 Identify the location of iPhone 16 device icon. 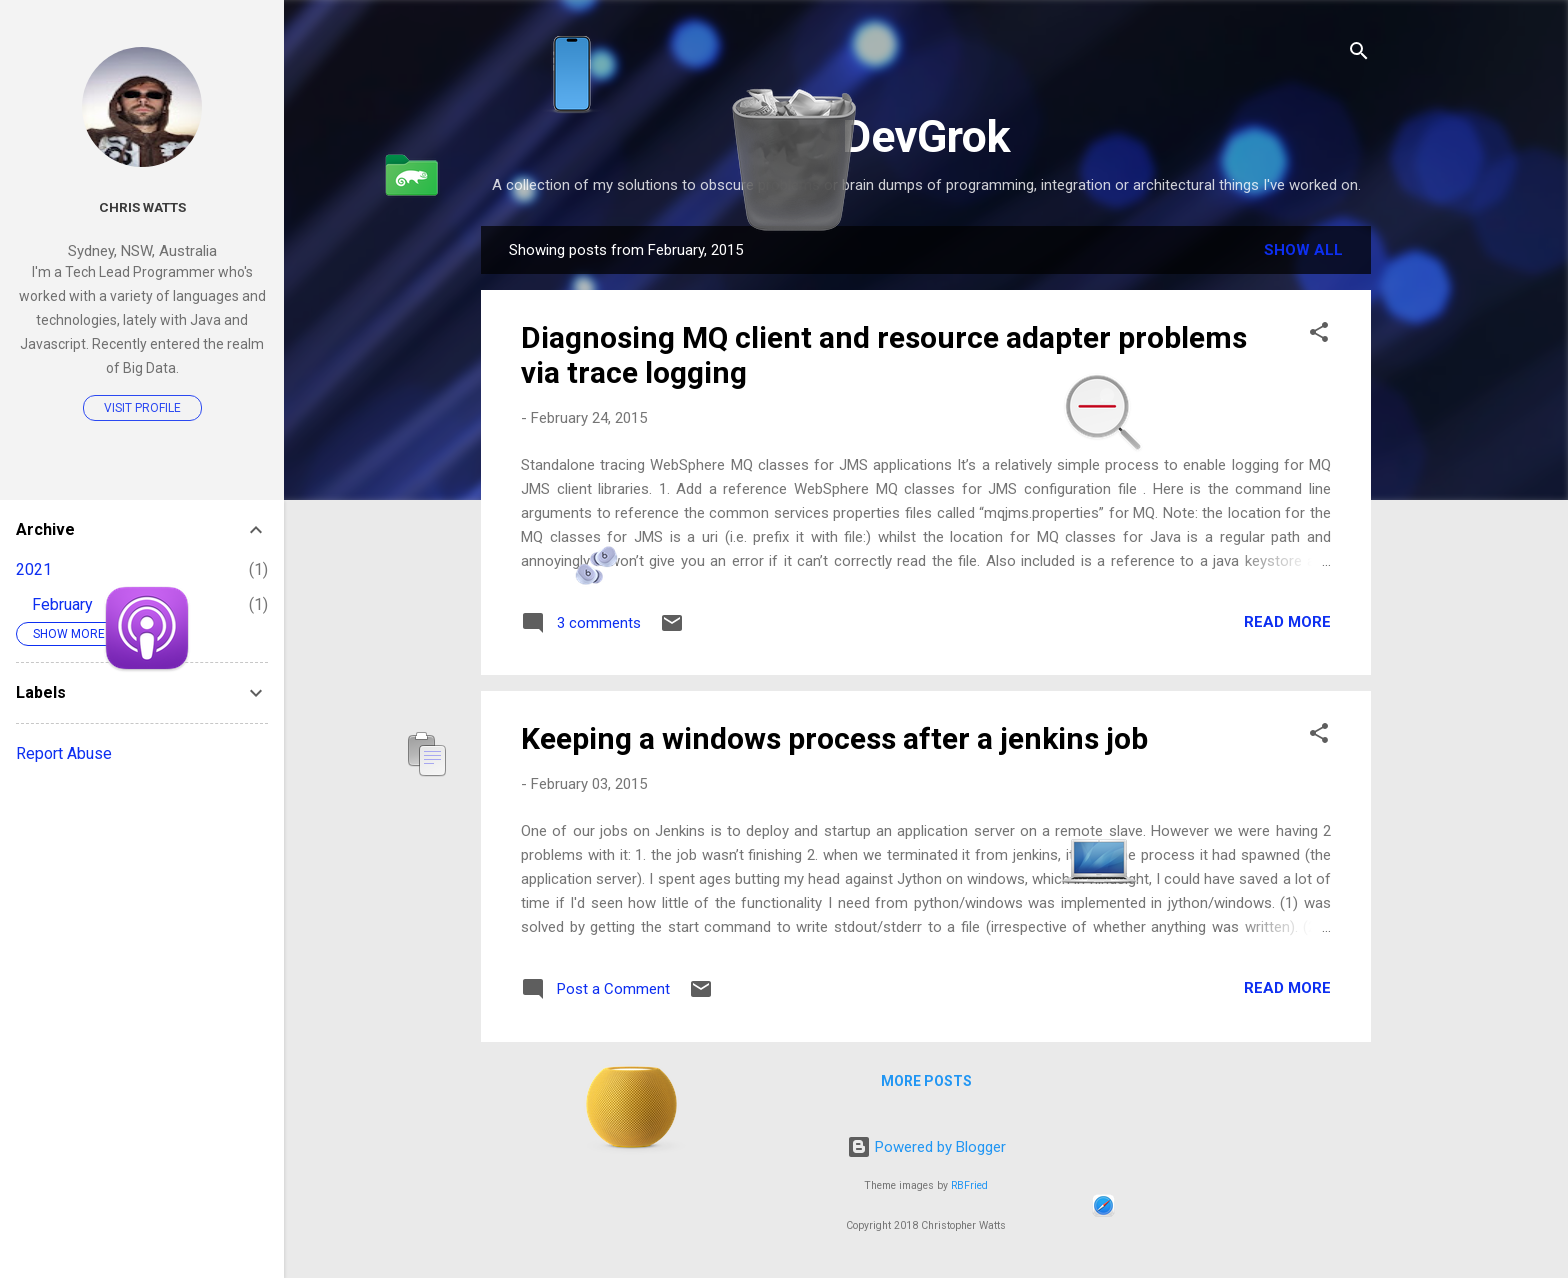
(572, 75).